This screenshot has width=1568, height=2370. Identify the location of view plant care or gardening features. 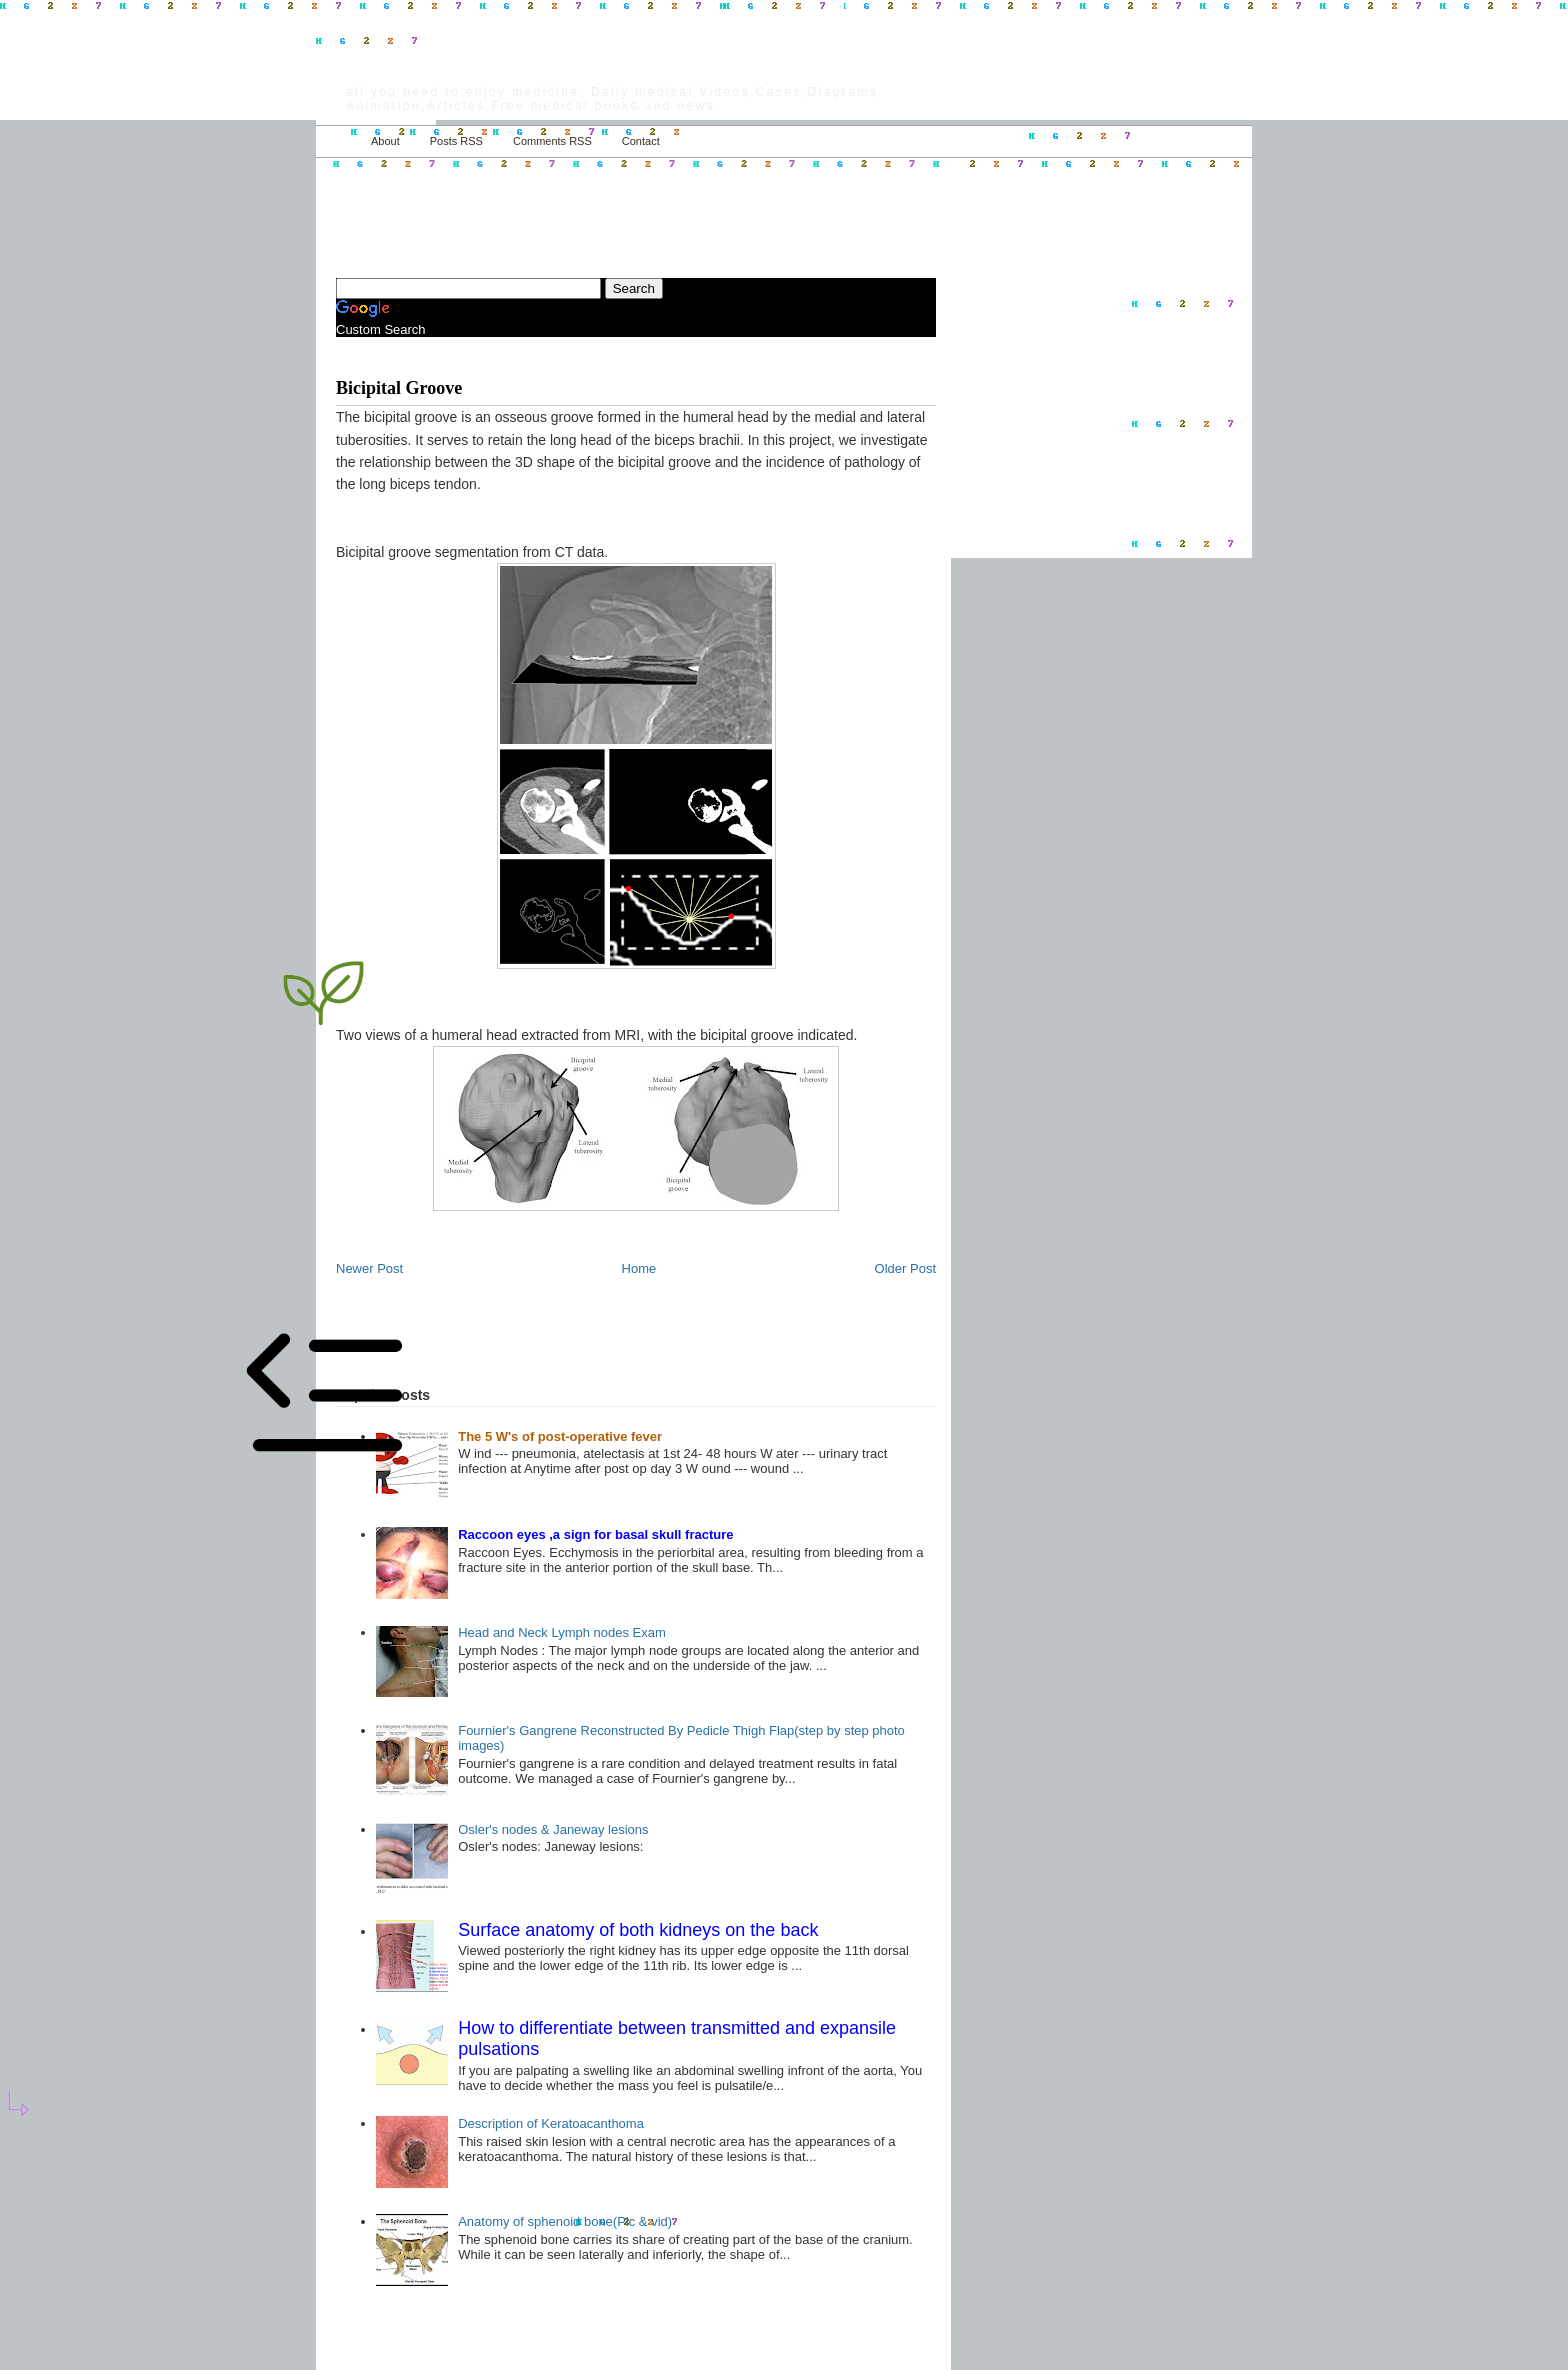
(323, 990).